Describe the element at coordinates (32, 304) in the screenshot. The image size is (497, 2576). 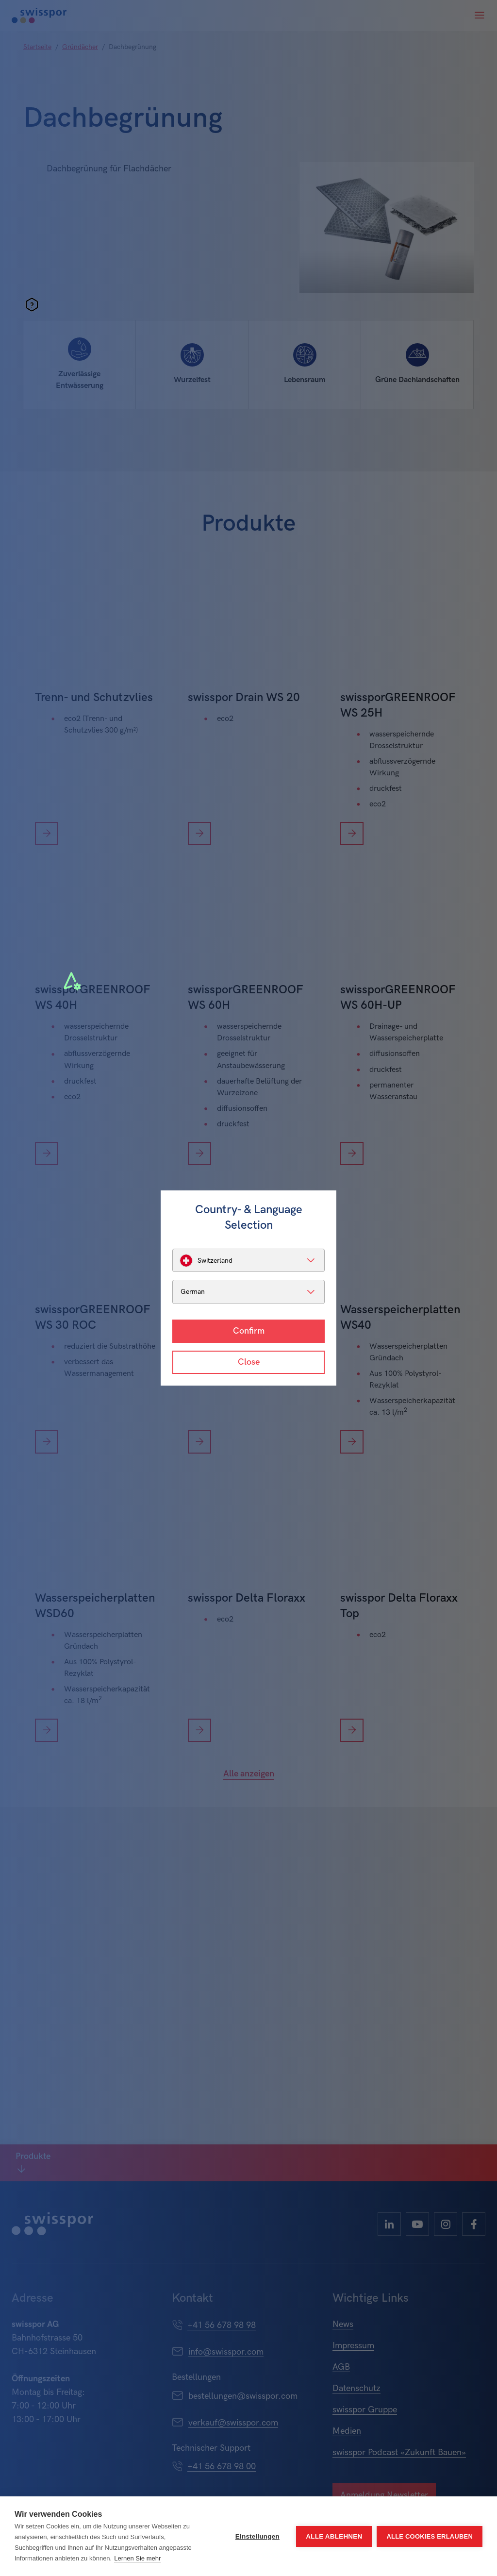
I see `access help or support options` at that location.